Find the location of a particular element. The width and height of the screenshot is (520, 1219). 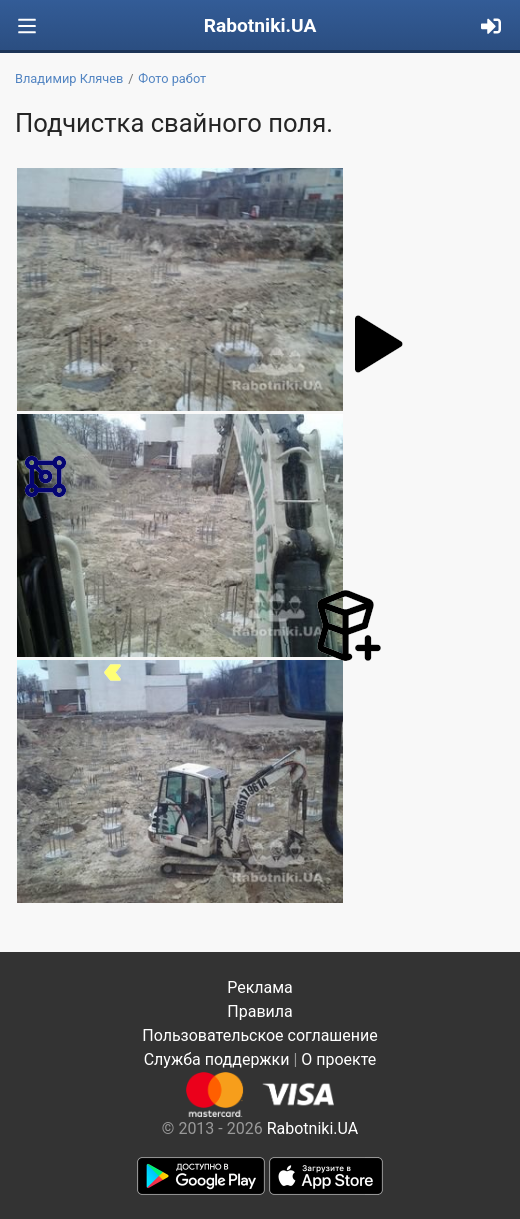

add a new 3D object or model is located at coordinates (345, 625).